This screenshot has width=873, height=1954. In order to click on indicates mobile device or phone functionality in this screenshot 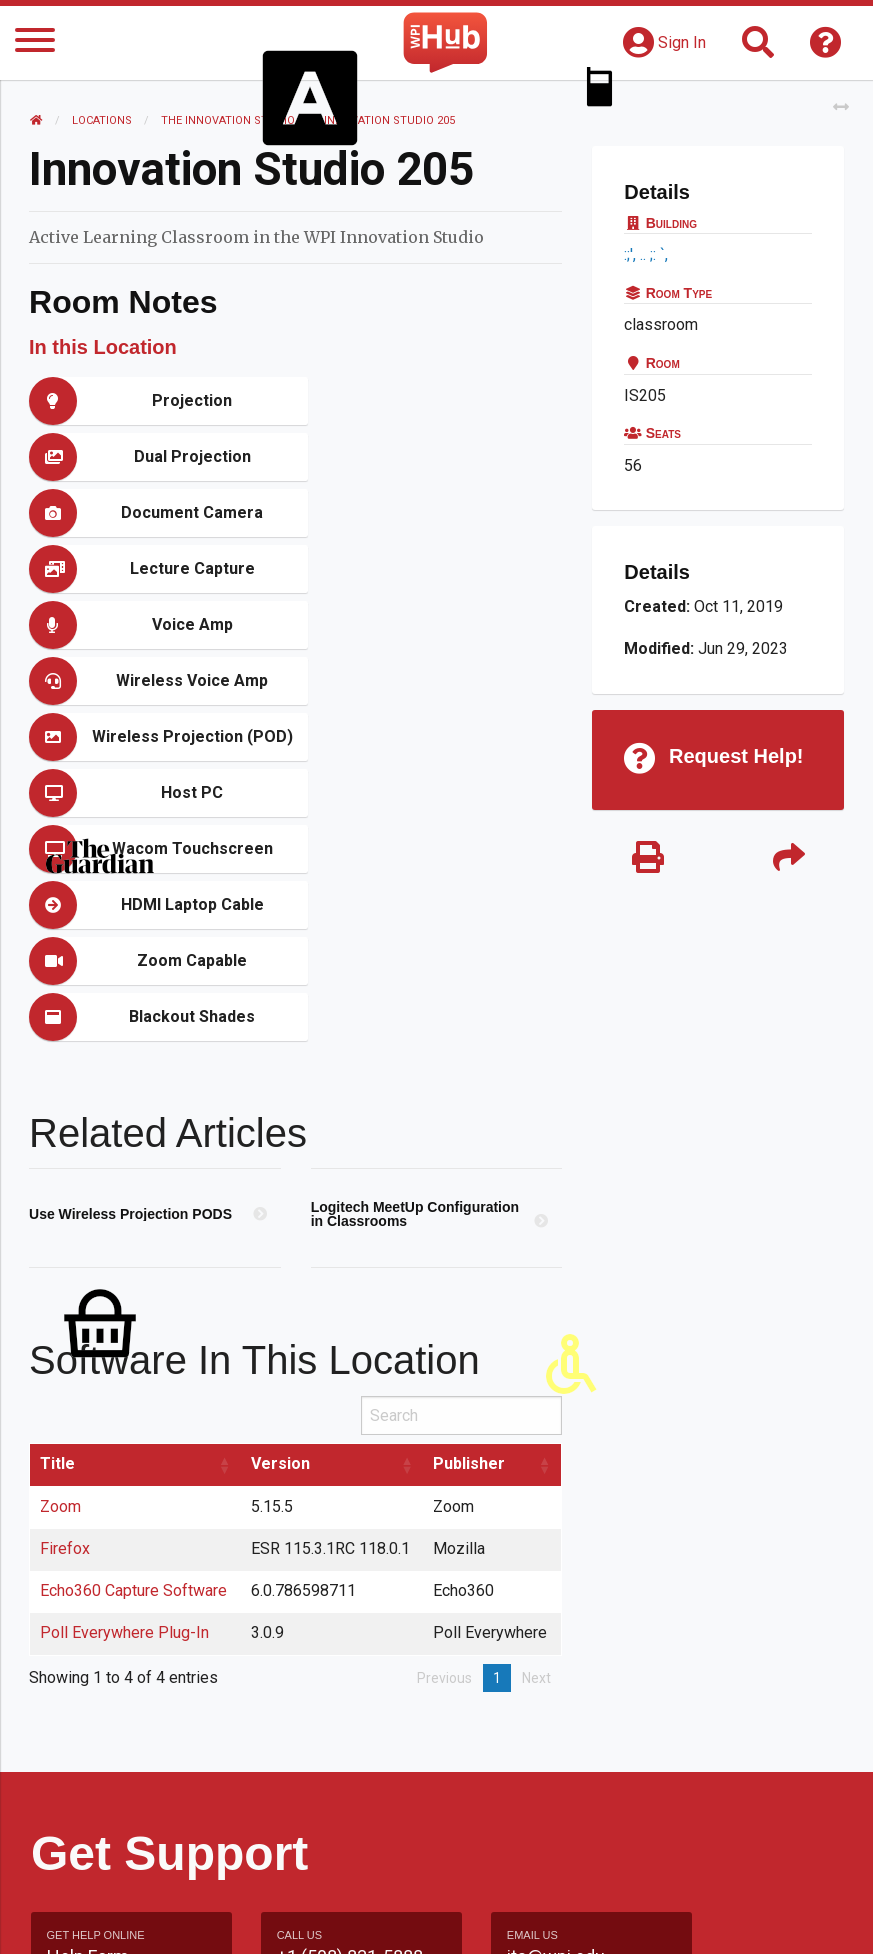, I will do `click(599, 88)`.